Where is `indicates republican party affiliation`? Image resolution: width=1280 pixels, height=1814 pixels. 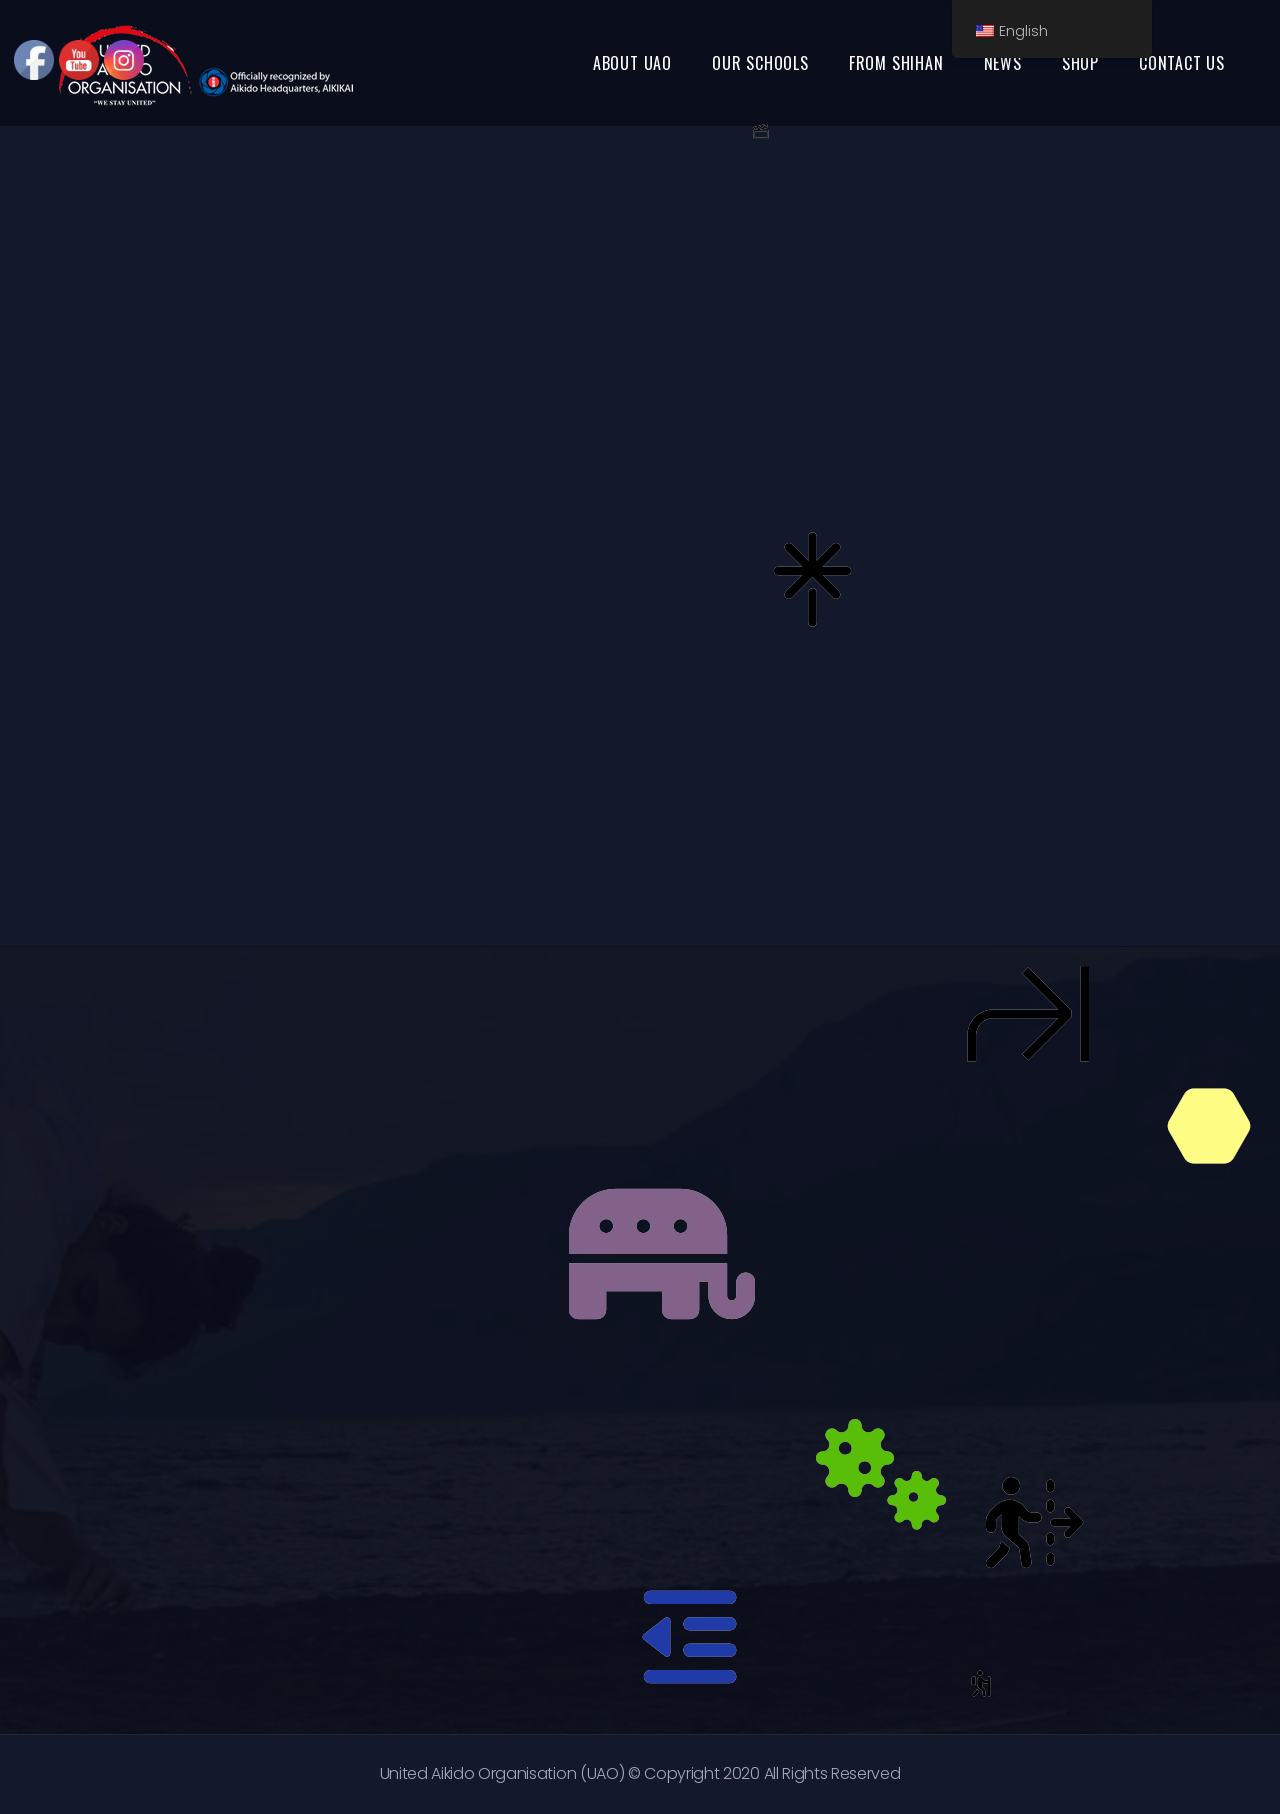 indicates republican party affiliation is located at coordinates (662, 1254).